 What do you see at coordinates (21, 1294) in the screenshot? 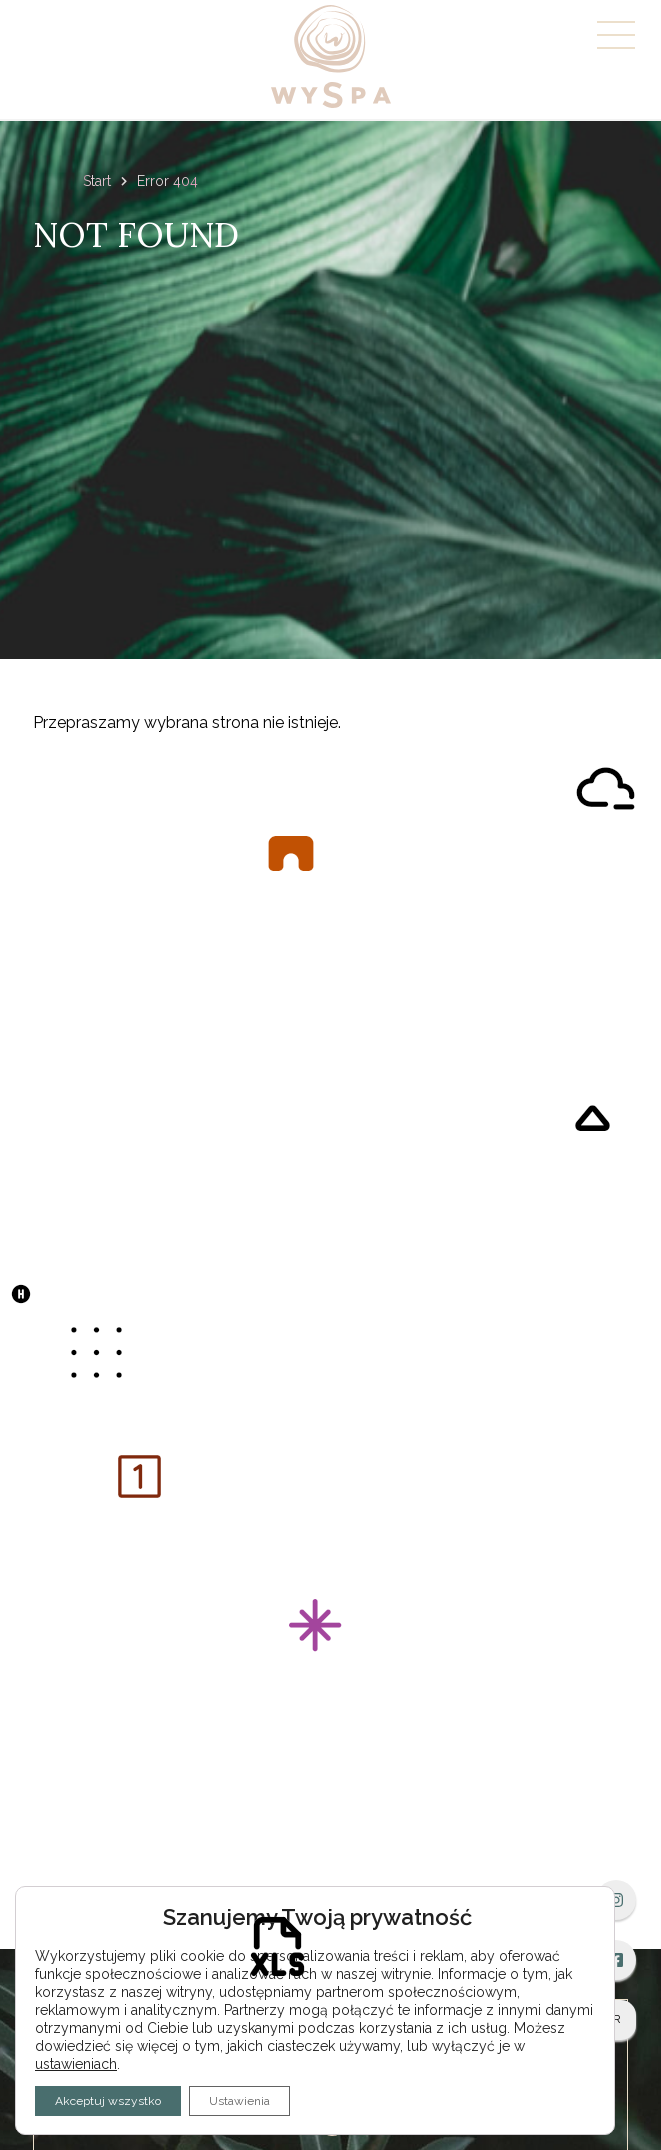
I see `find nearby hospitals or medical facilities` at bounding box center [21, 1294].